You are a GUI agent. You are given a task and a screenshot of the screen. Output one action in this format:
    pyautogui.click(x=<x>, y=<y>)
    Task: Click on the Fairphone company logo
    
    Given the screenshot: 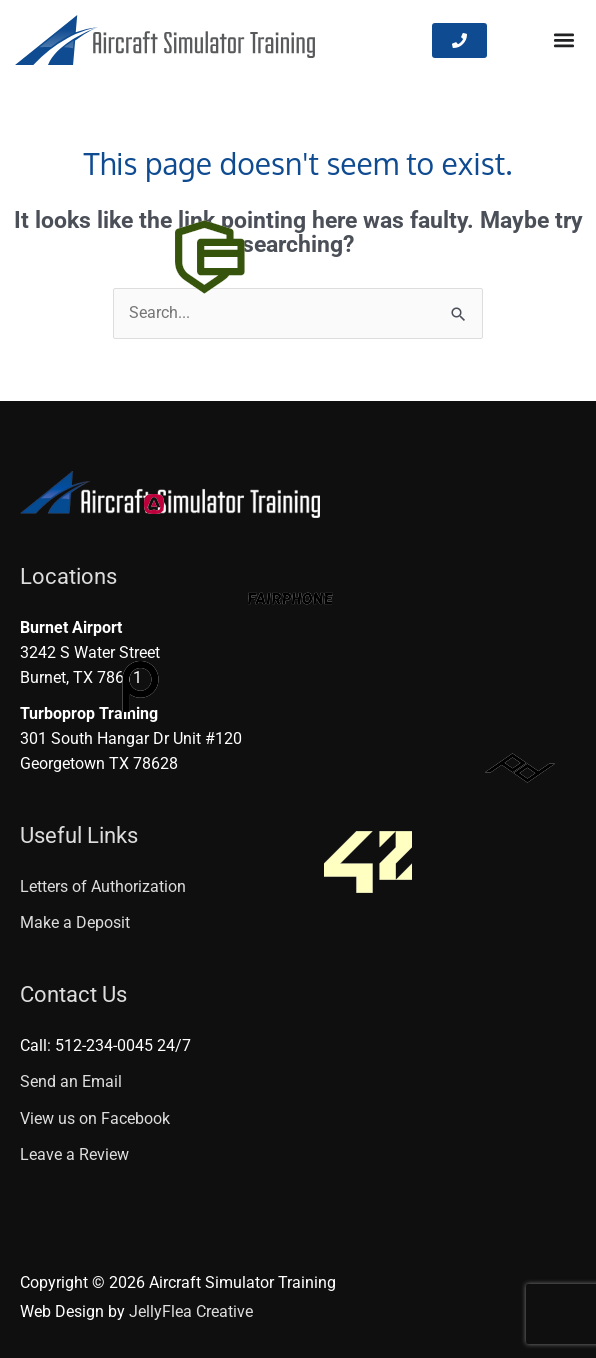 What is the action you would take?
    pyautogui.click(x=290, y=598)
    